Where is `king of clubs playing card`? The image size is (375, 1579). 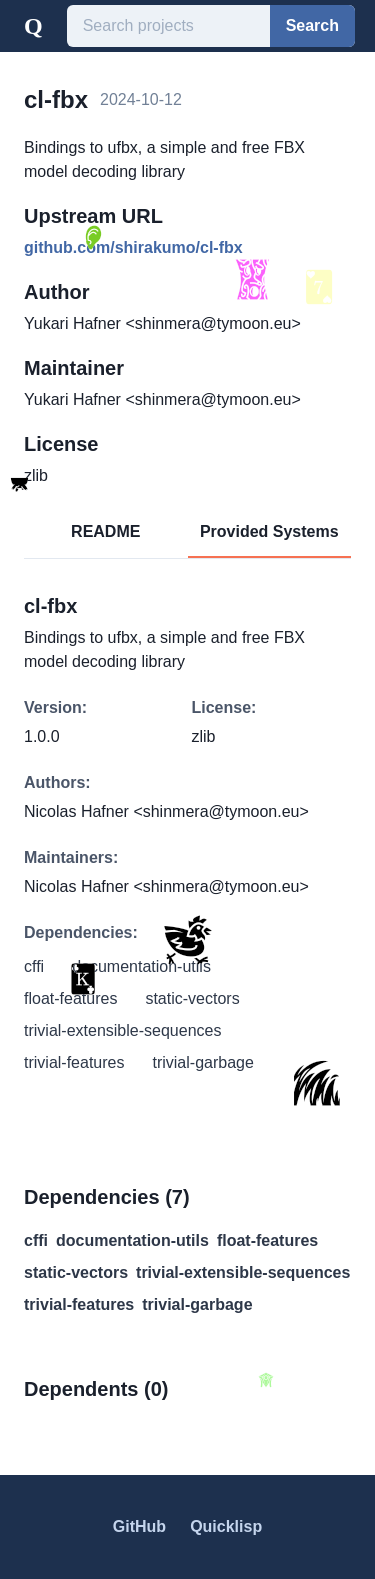
king of clubs playing card is located at coordinates (83, 979).